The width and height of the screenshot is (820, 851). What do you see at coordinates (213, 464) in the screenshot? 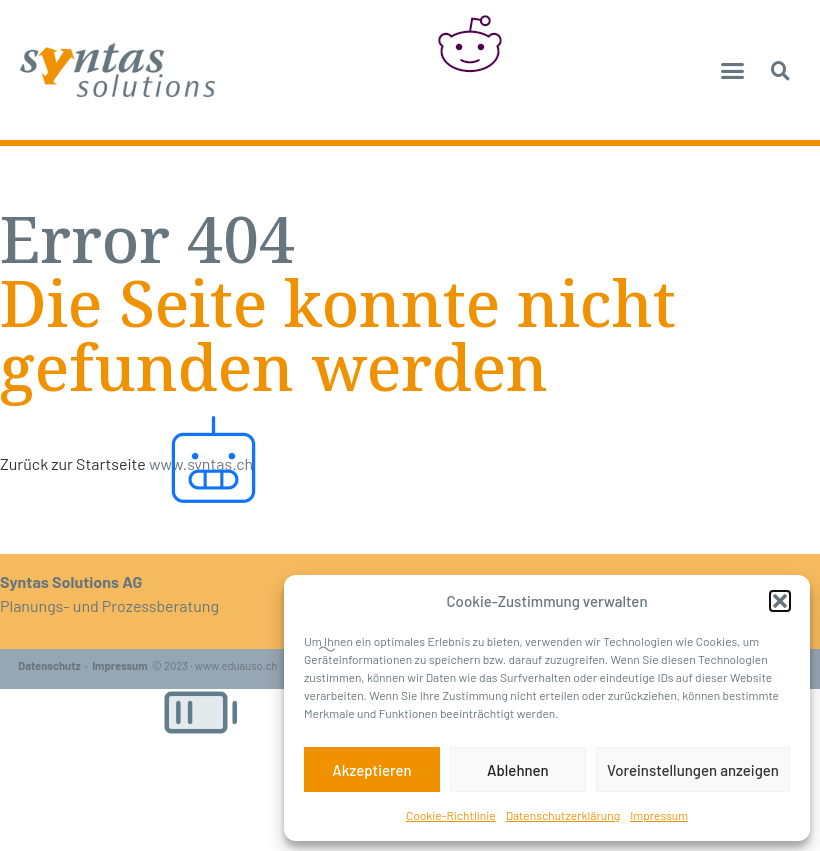
I see `access AI assistant or chatbot` at bounding box center [213, 464].